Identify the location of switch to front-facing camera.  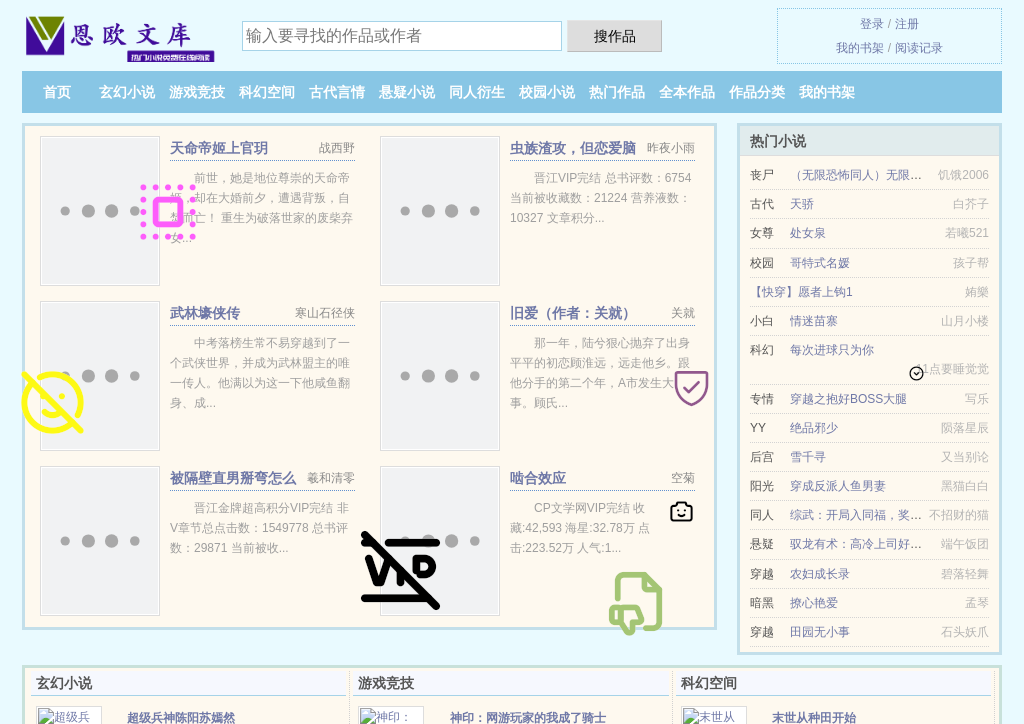
(681, 511).